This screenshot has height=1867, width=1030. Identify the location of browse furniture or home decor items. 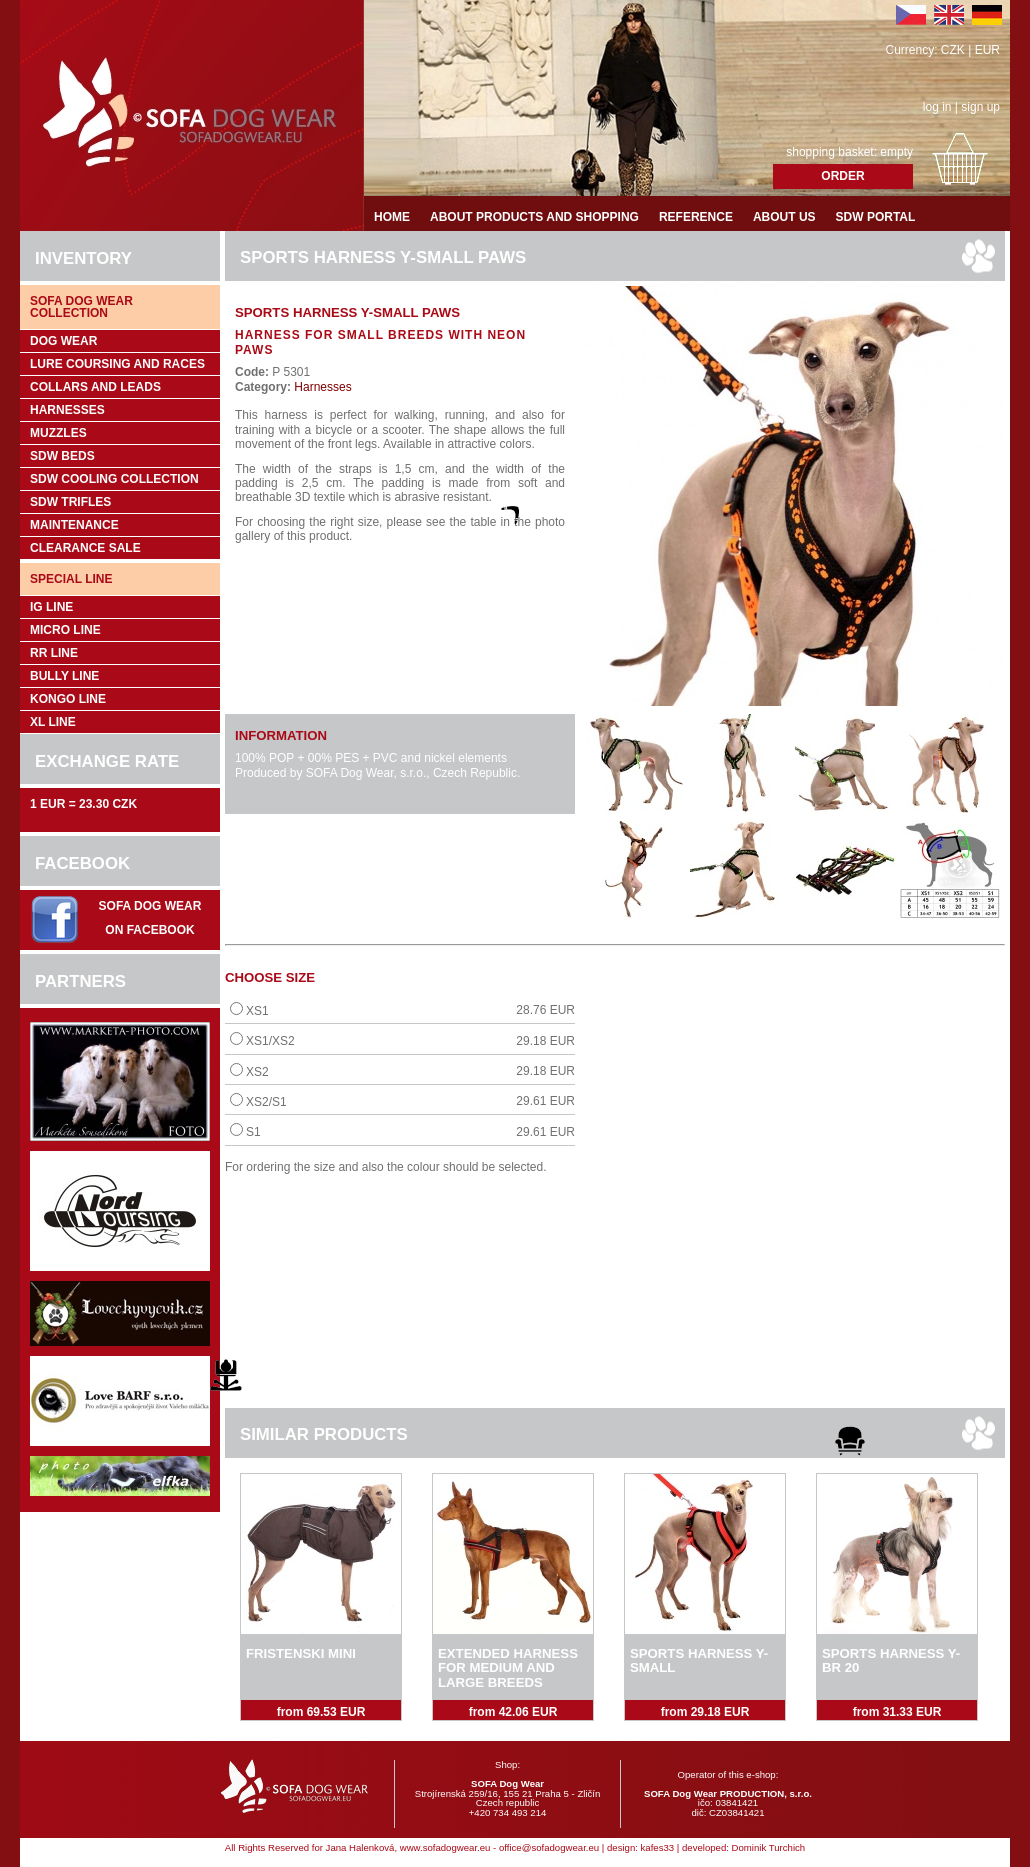
(850, 1441).